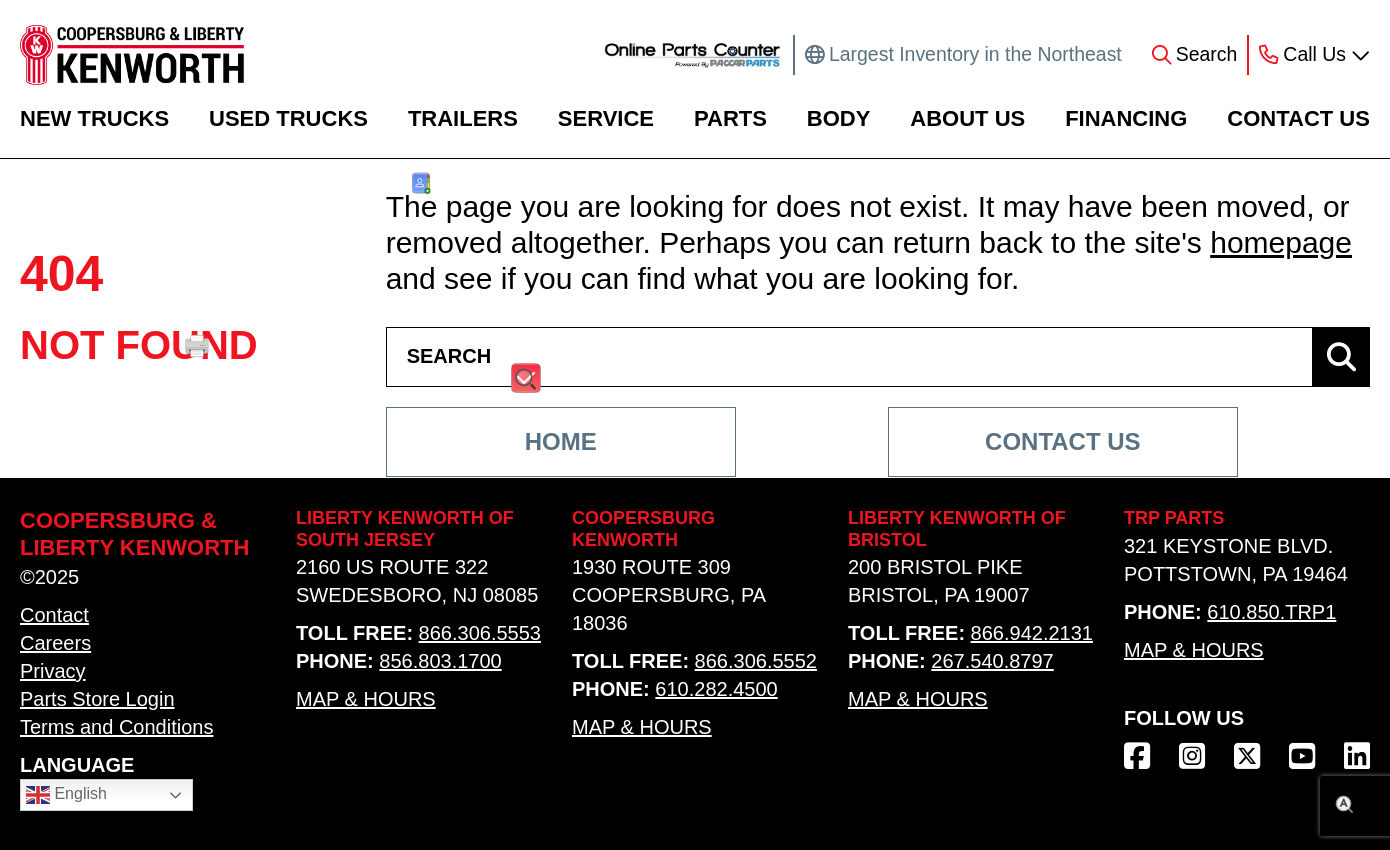  What do you see at coordinates (421, 183) in the screenshot?
I see `add a new contact to your address book` at bounding box center [421, 183].